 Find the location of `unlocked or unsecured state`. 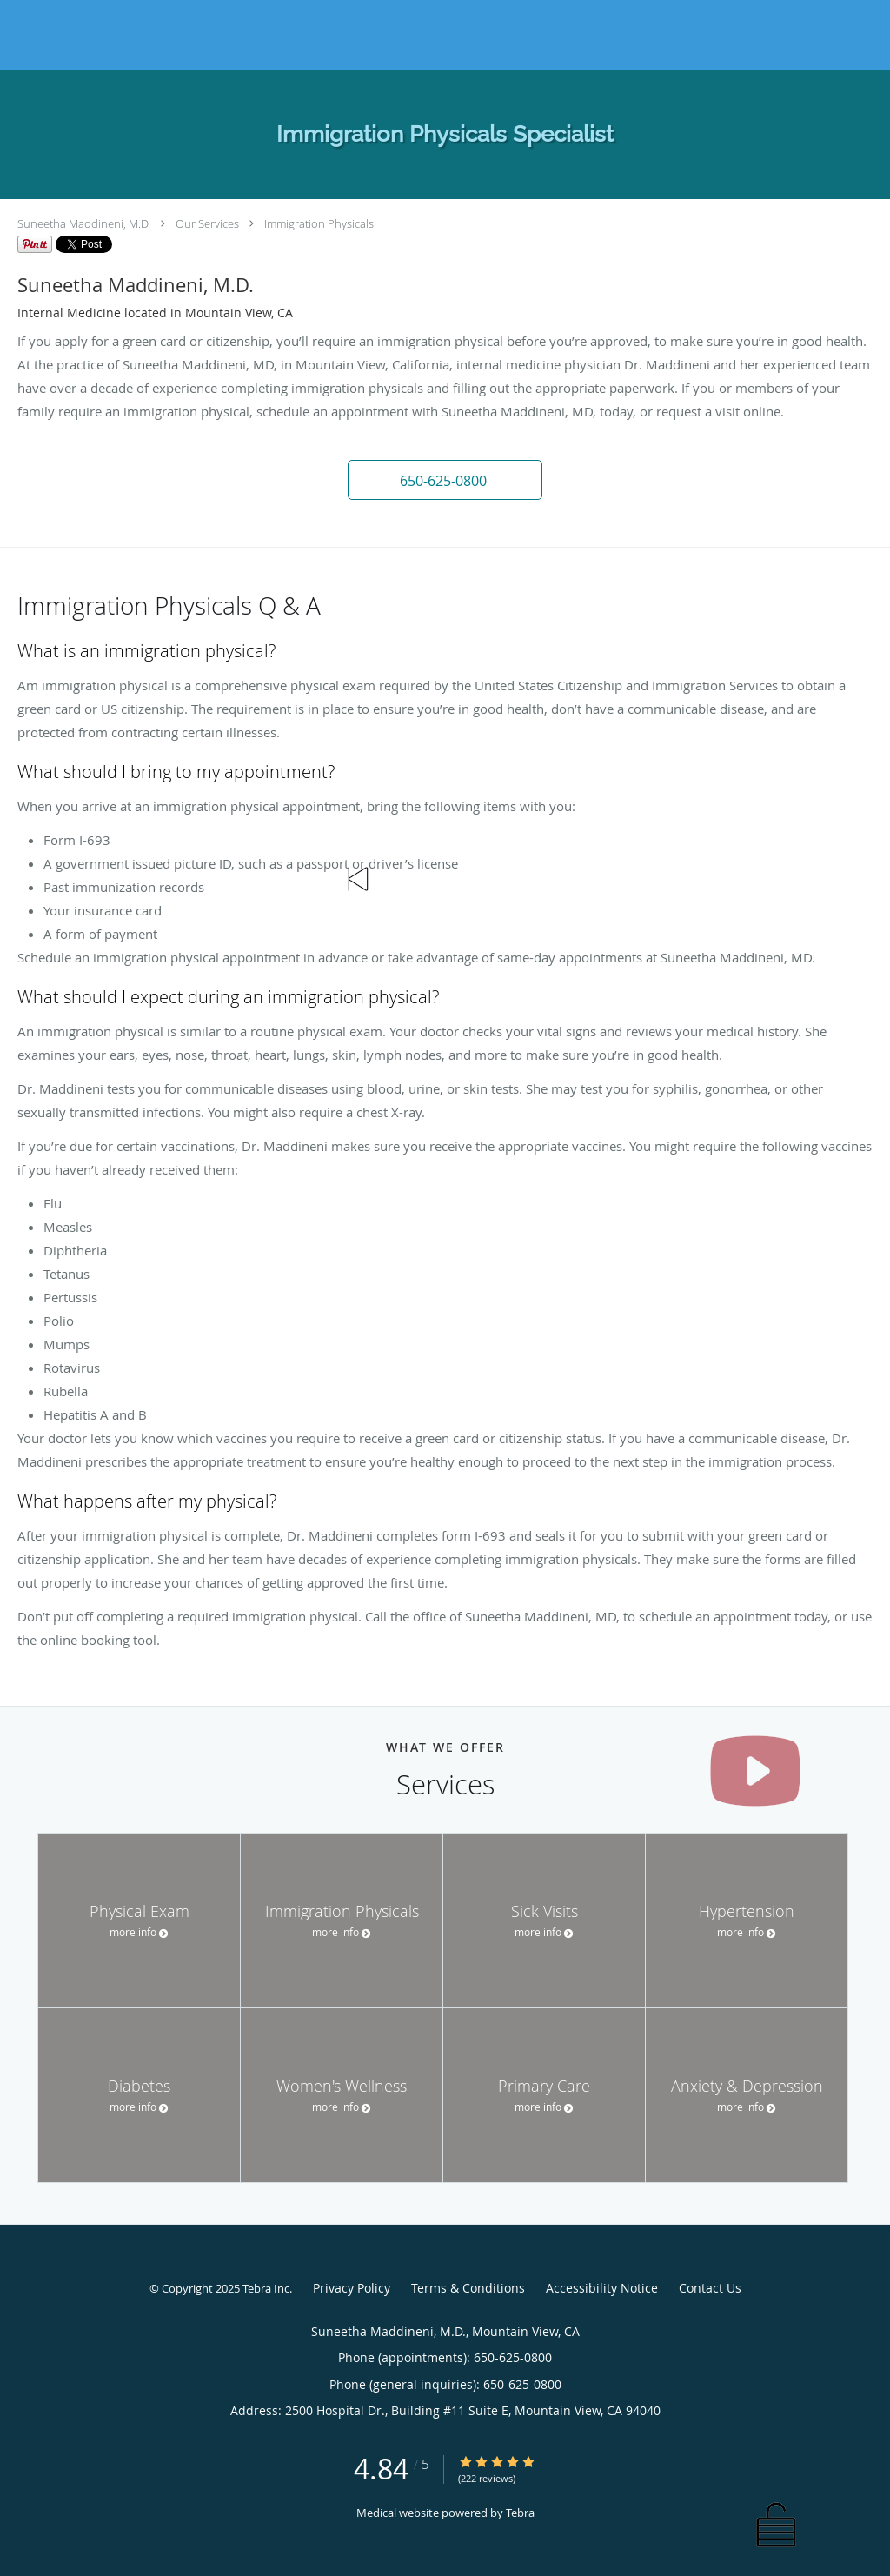

unlocked or unsecured state is located at coordinates (776, 2527).